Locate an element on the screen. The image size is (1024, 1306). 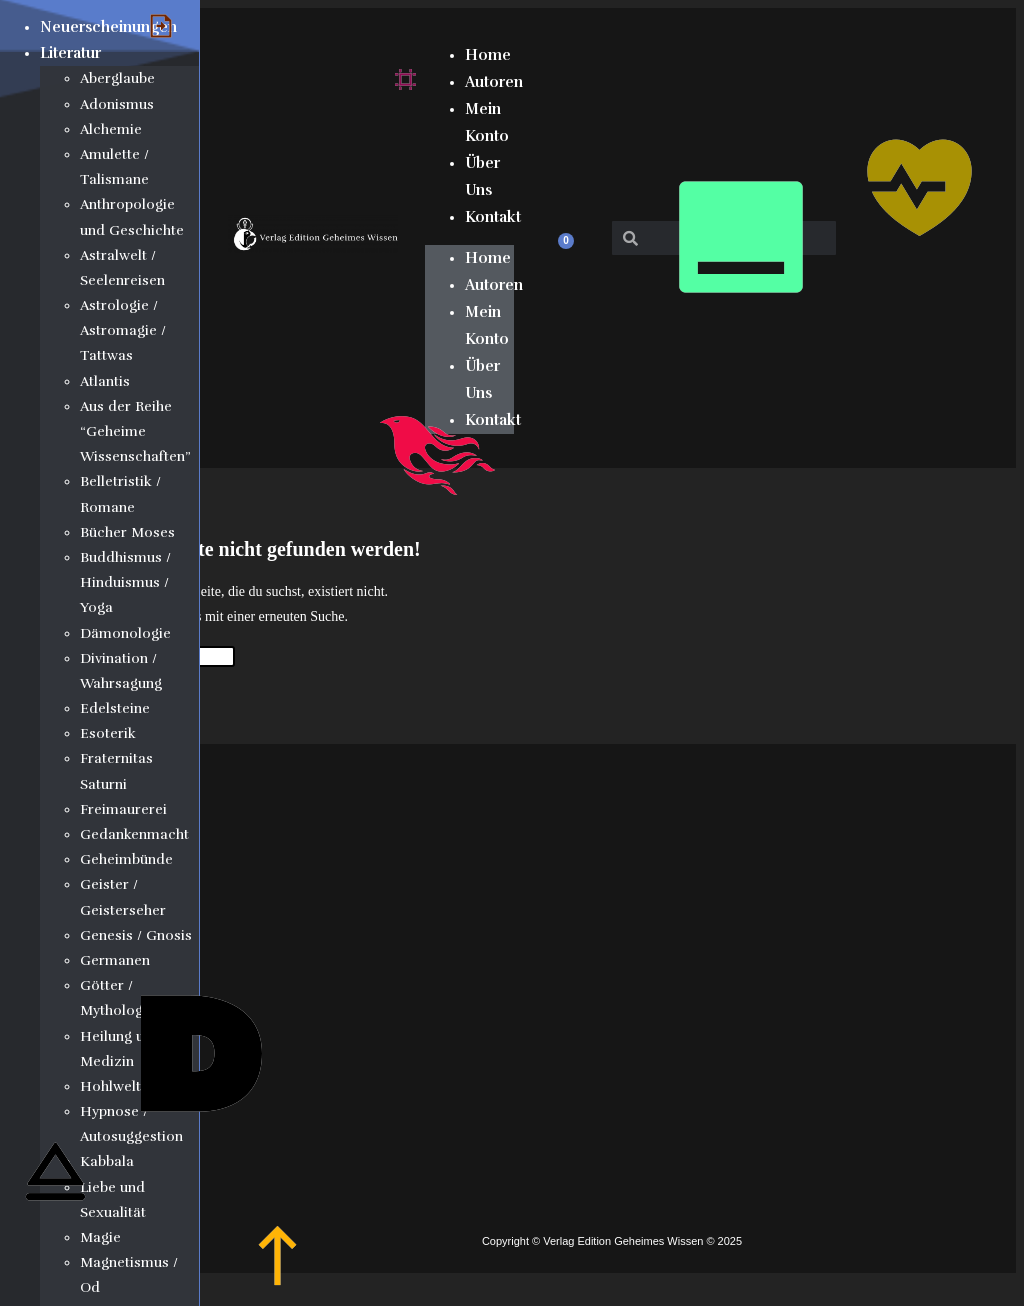
transfer or export a file is located at coordinates (161, 26).